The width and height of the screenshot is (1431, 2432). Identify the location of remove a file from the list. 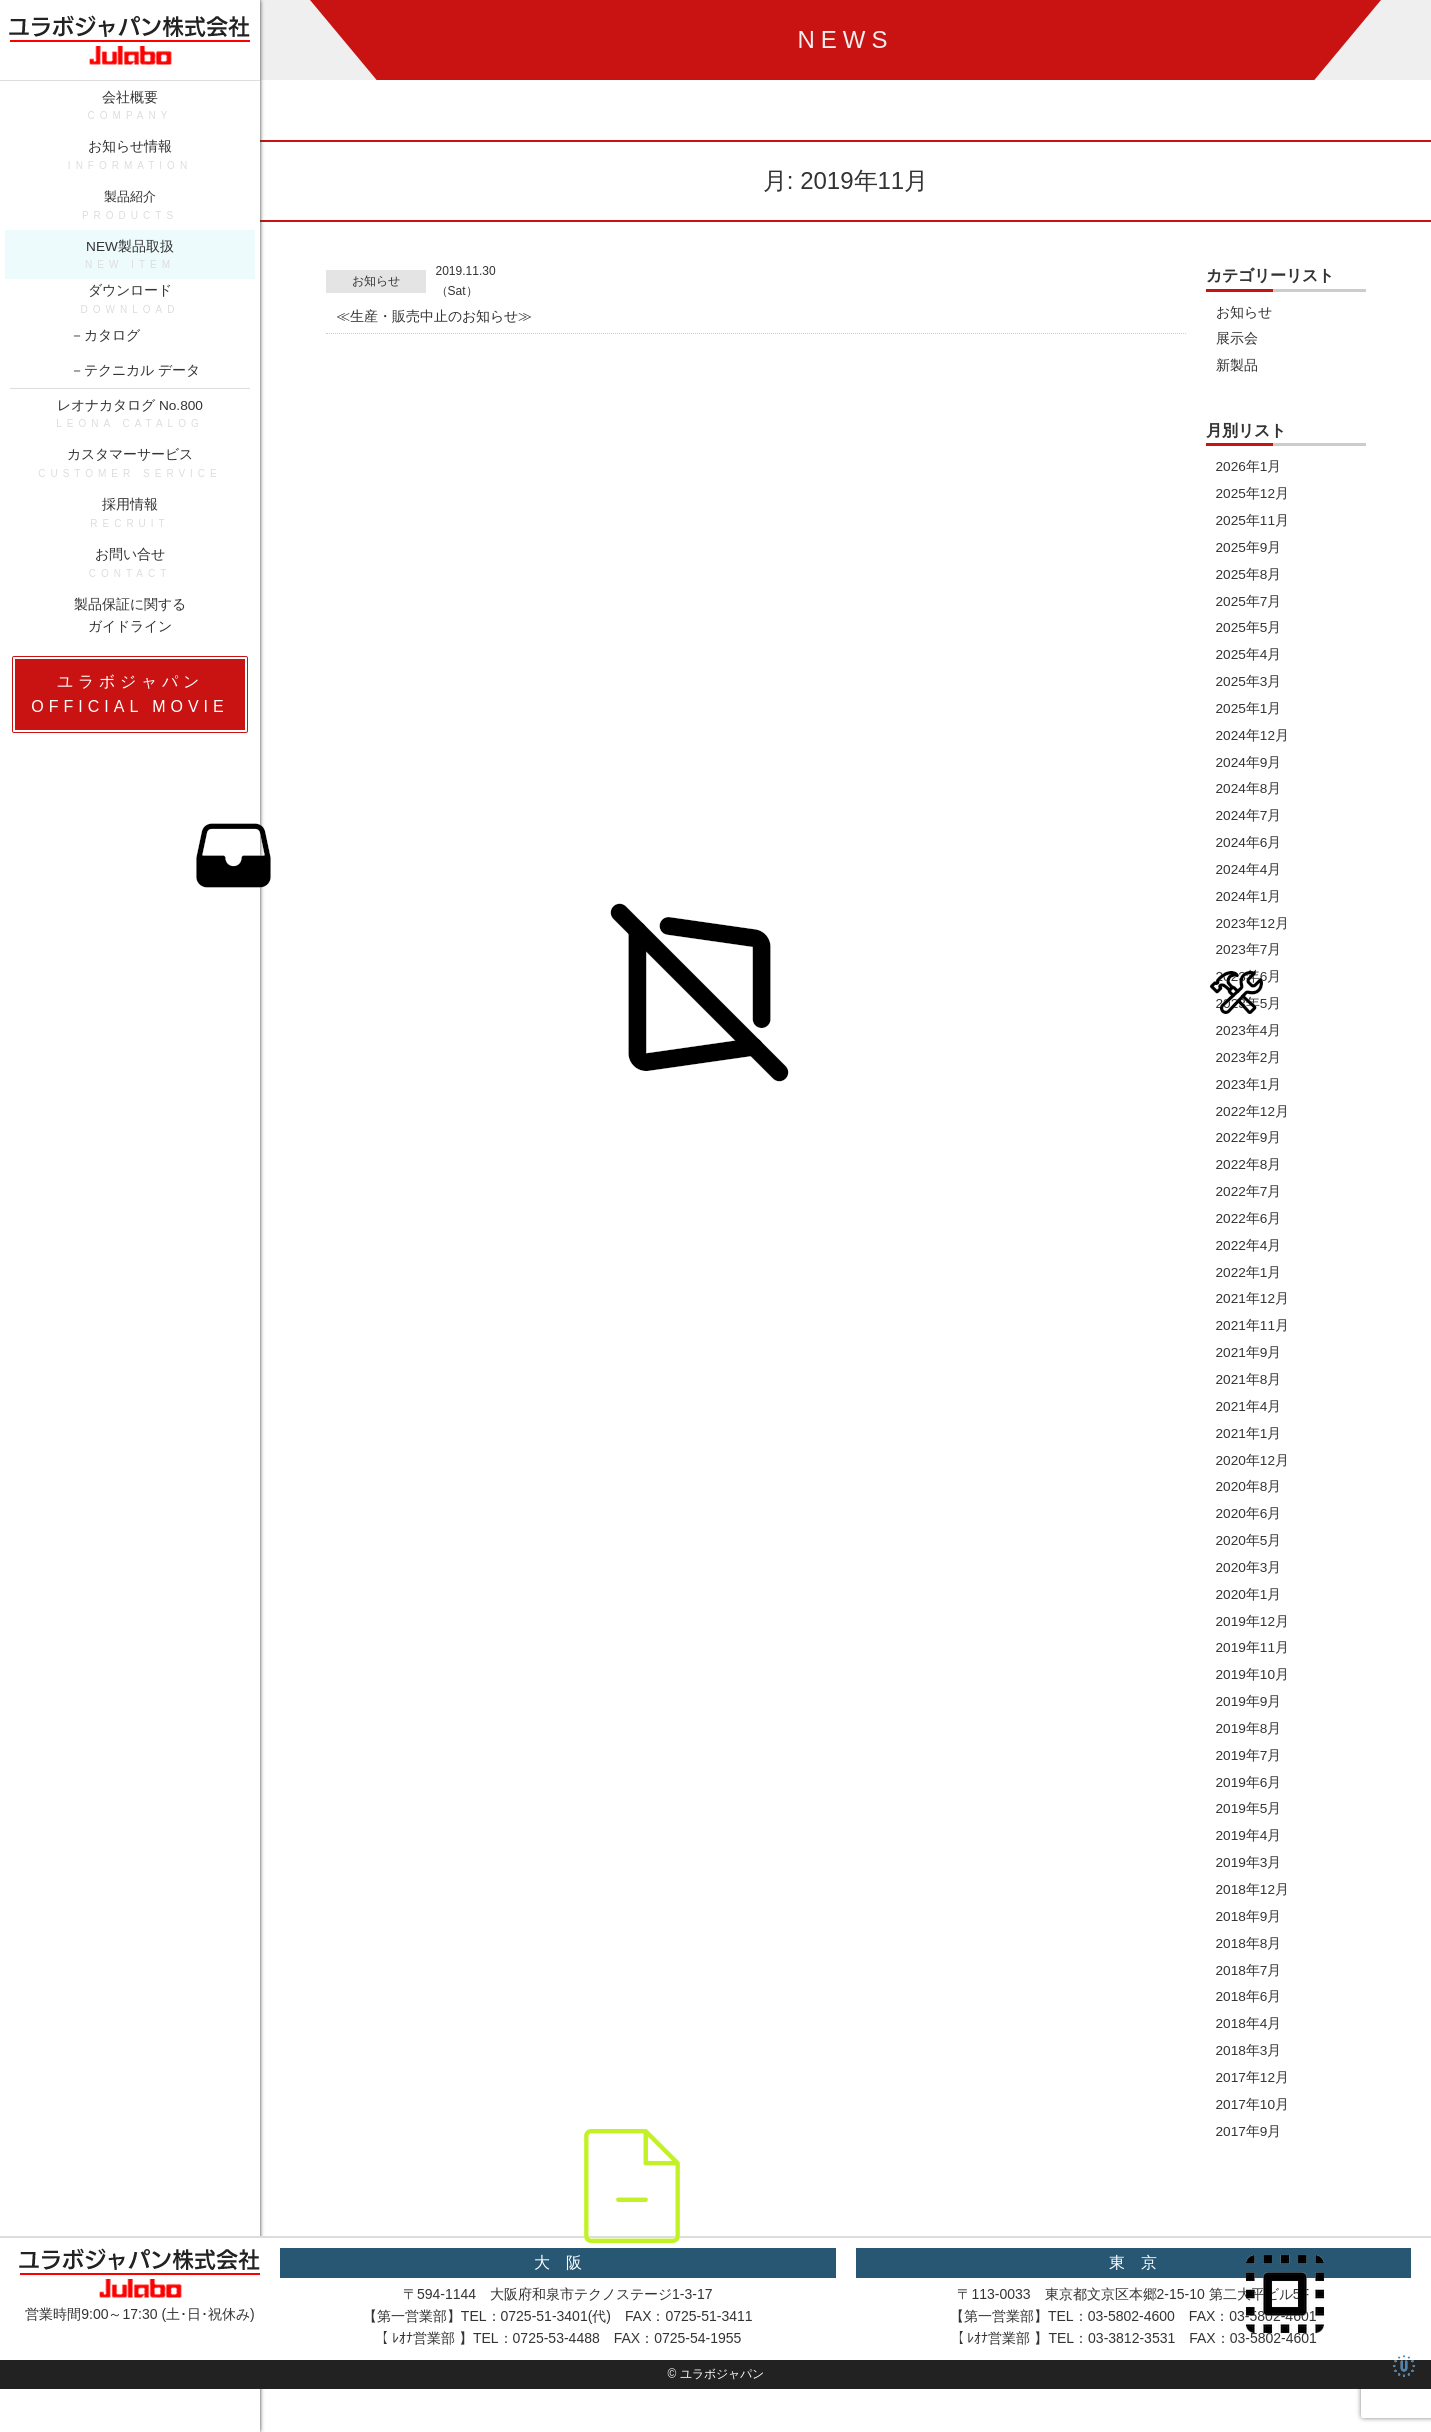
(632, 2186).